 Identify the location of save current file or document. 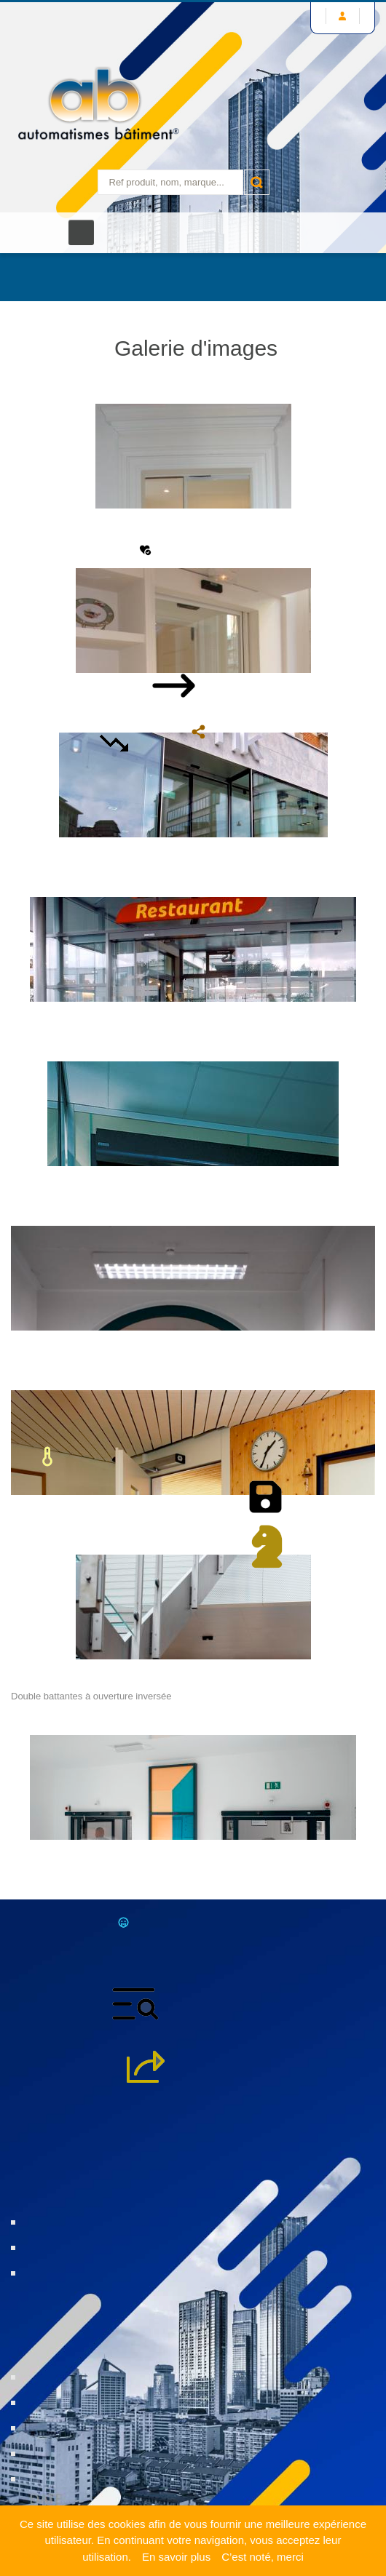
(265, 1496).